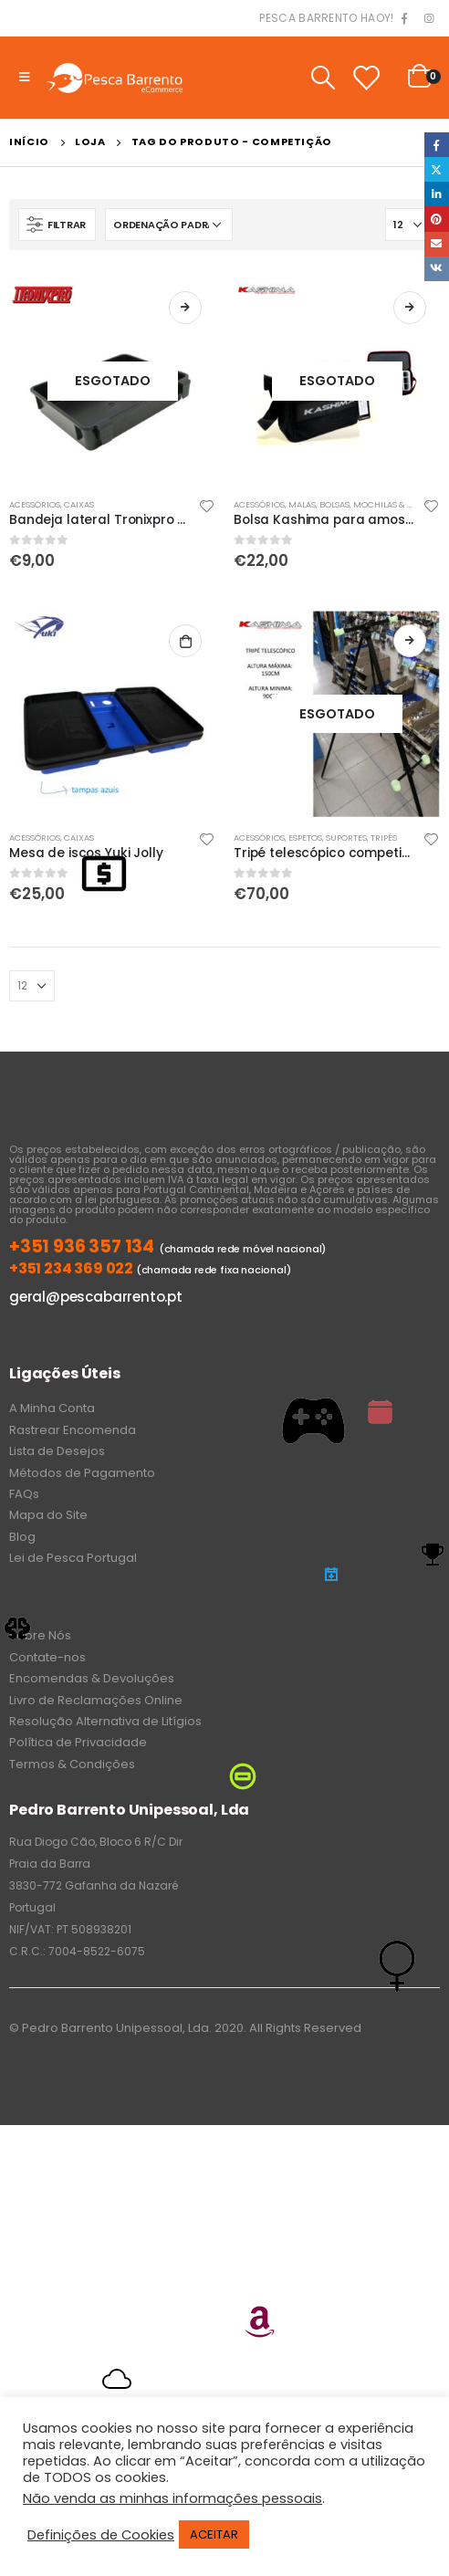 The image size is (449, 2576). I want to click on access cloud storage, so click(117, 2379).